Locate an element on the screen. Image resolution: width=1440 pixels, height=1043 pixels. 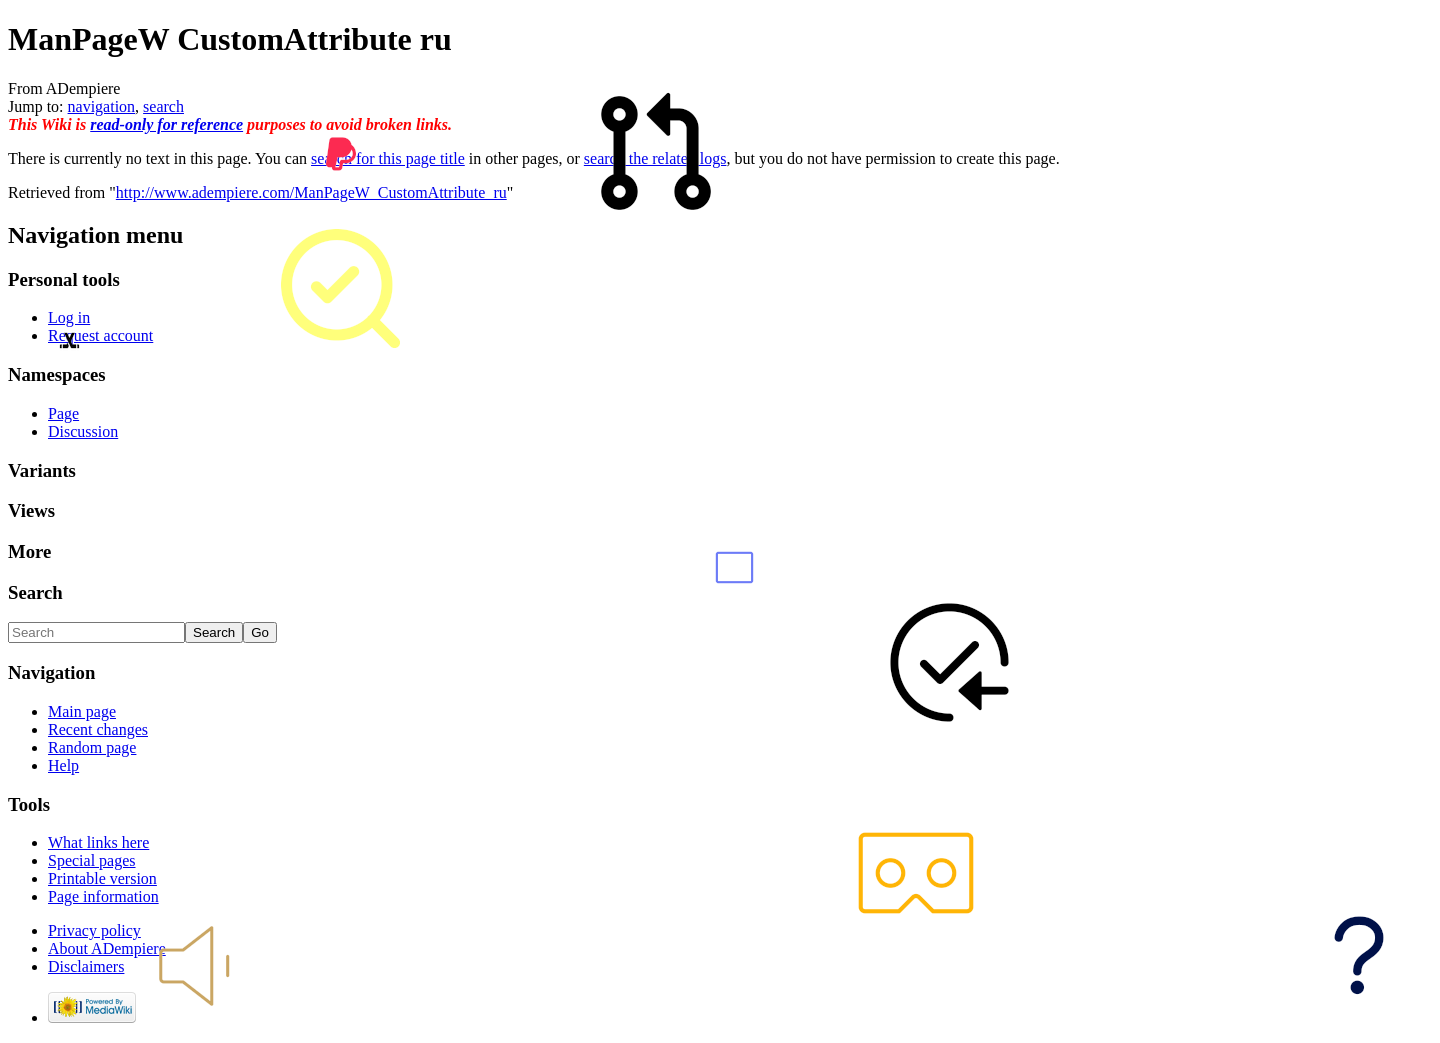
pay with PayPal is located at coordinates (341, 154).